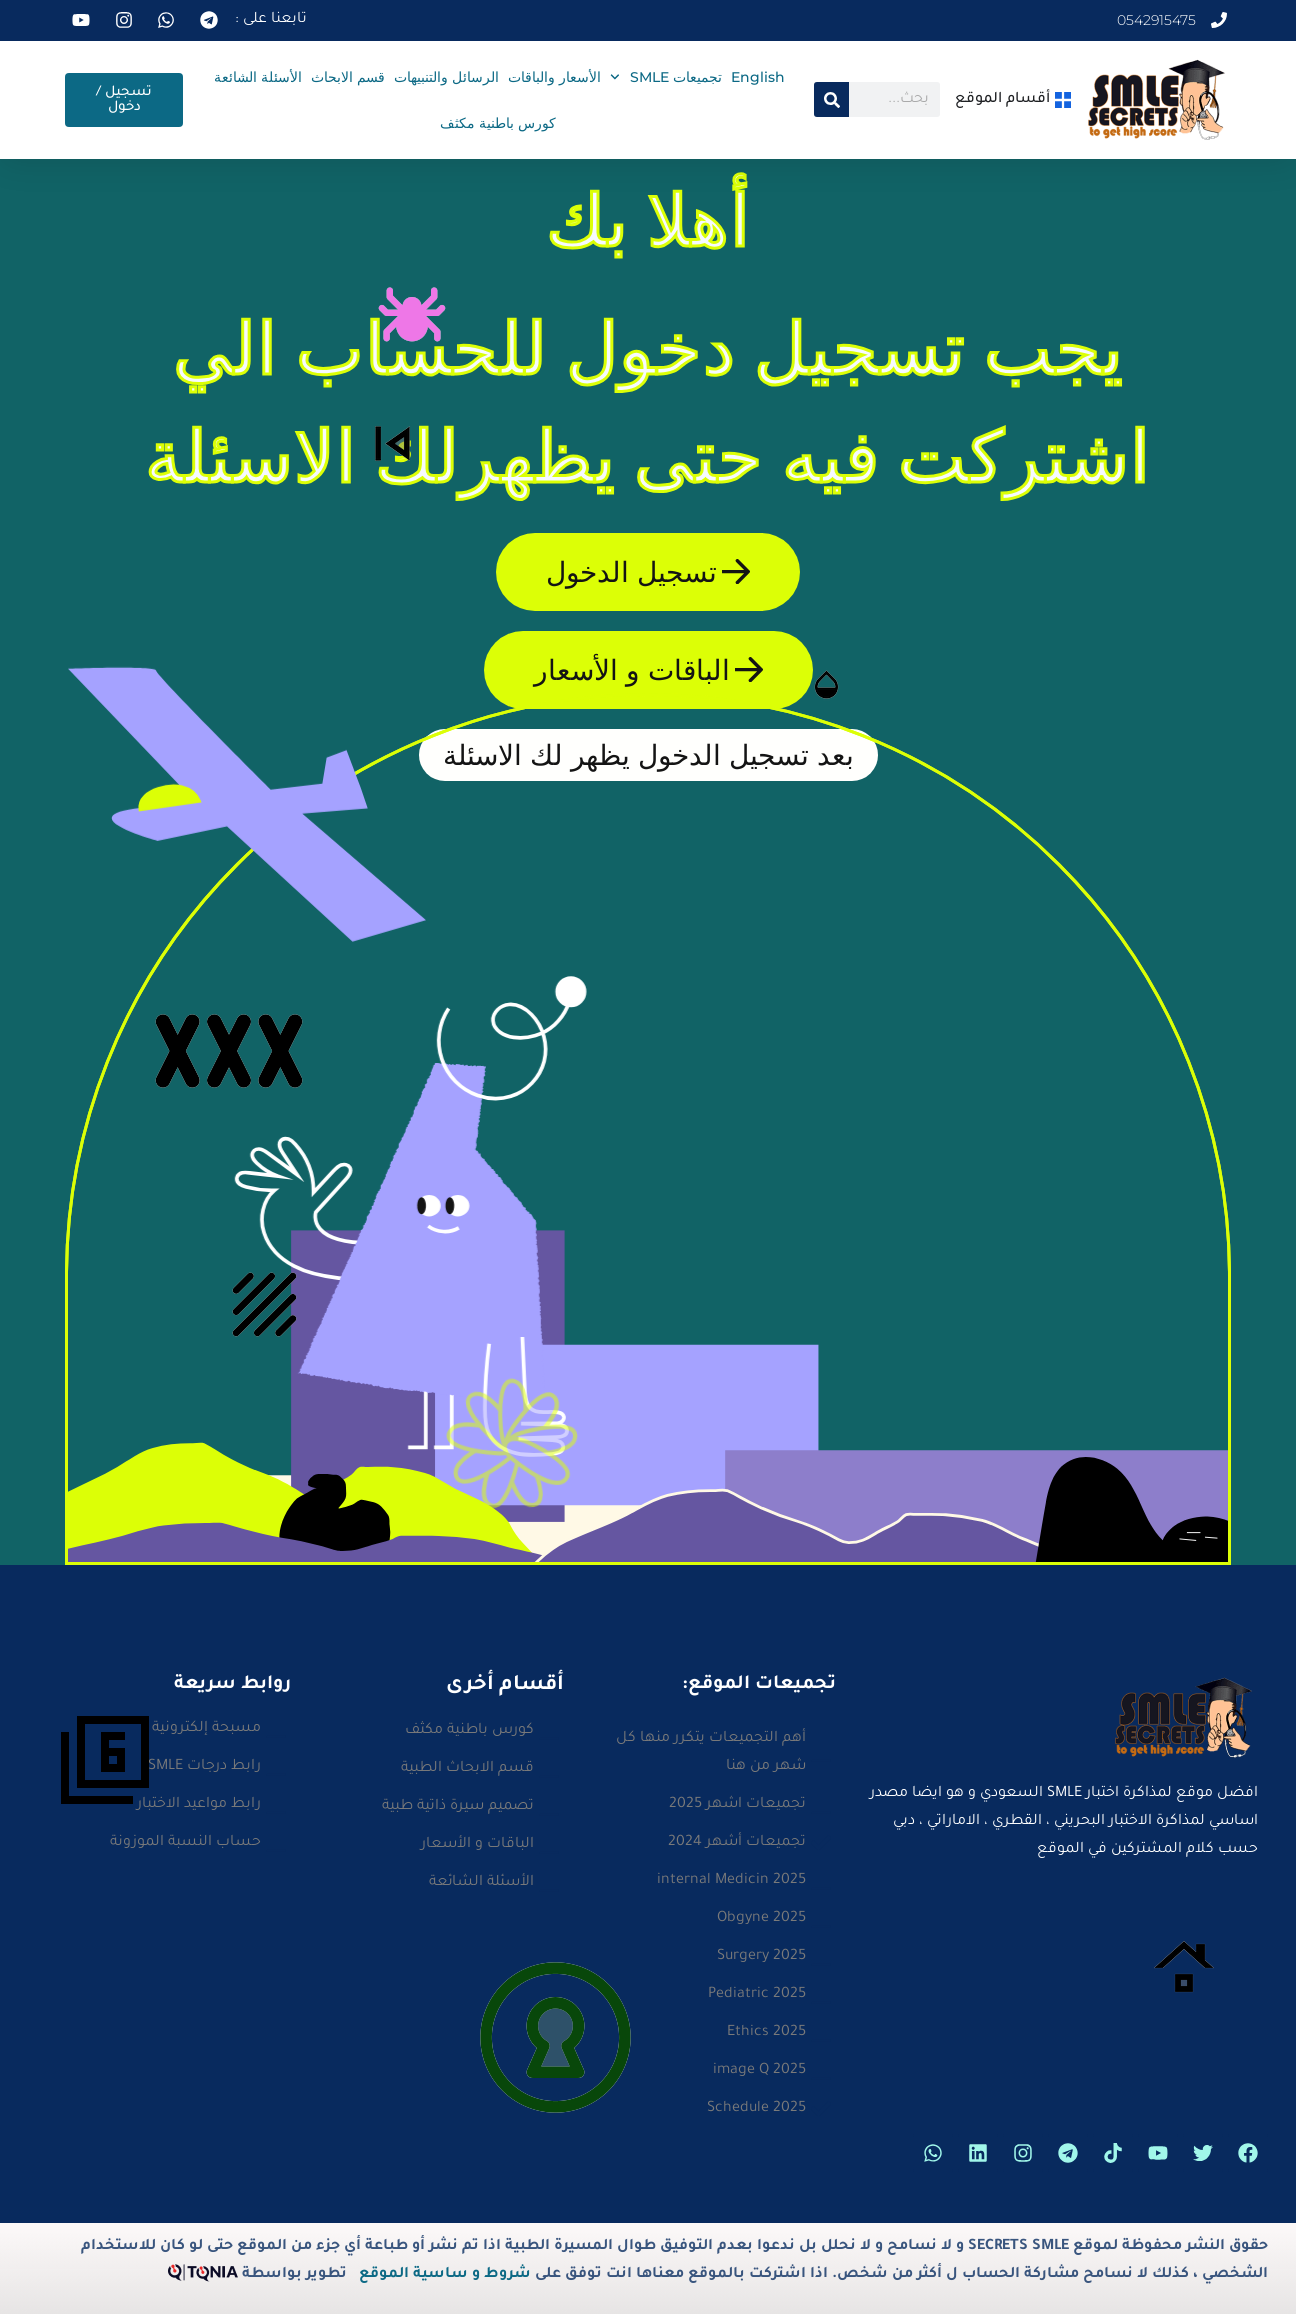 The image size is (1296, 2314). I want to click on change background style or pattern, so click(264, 1304).